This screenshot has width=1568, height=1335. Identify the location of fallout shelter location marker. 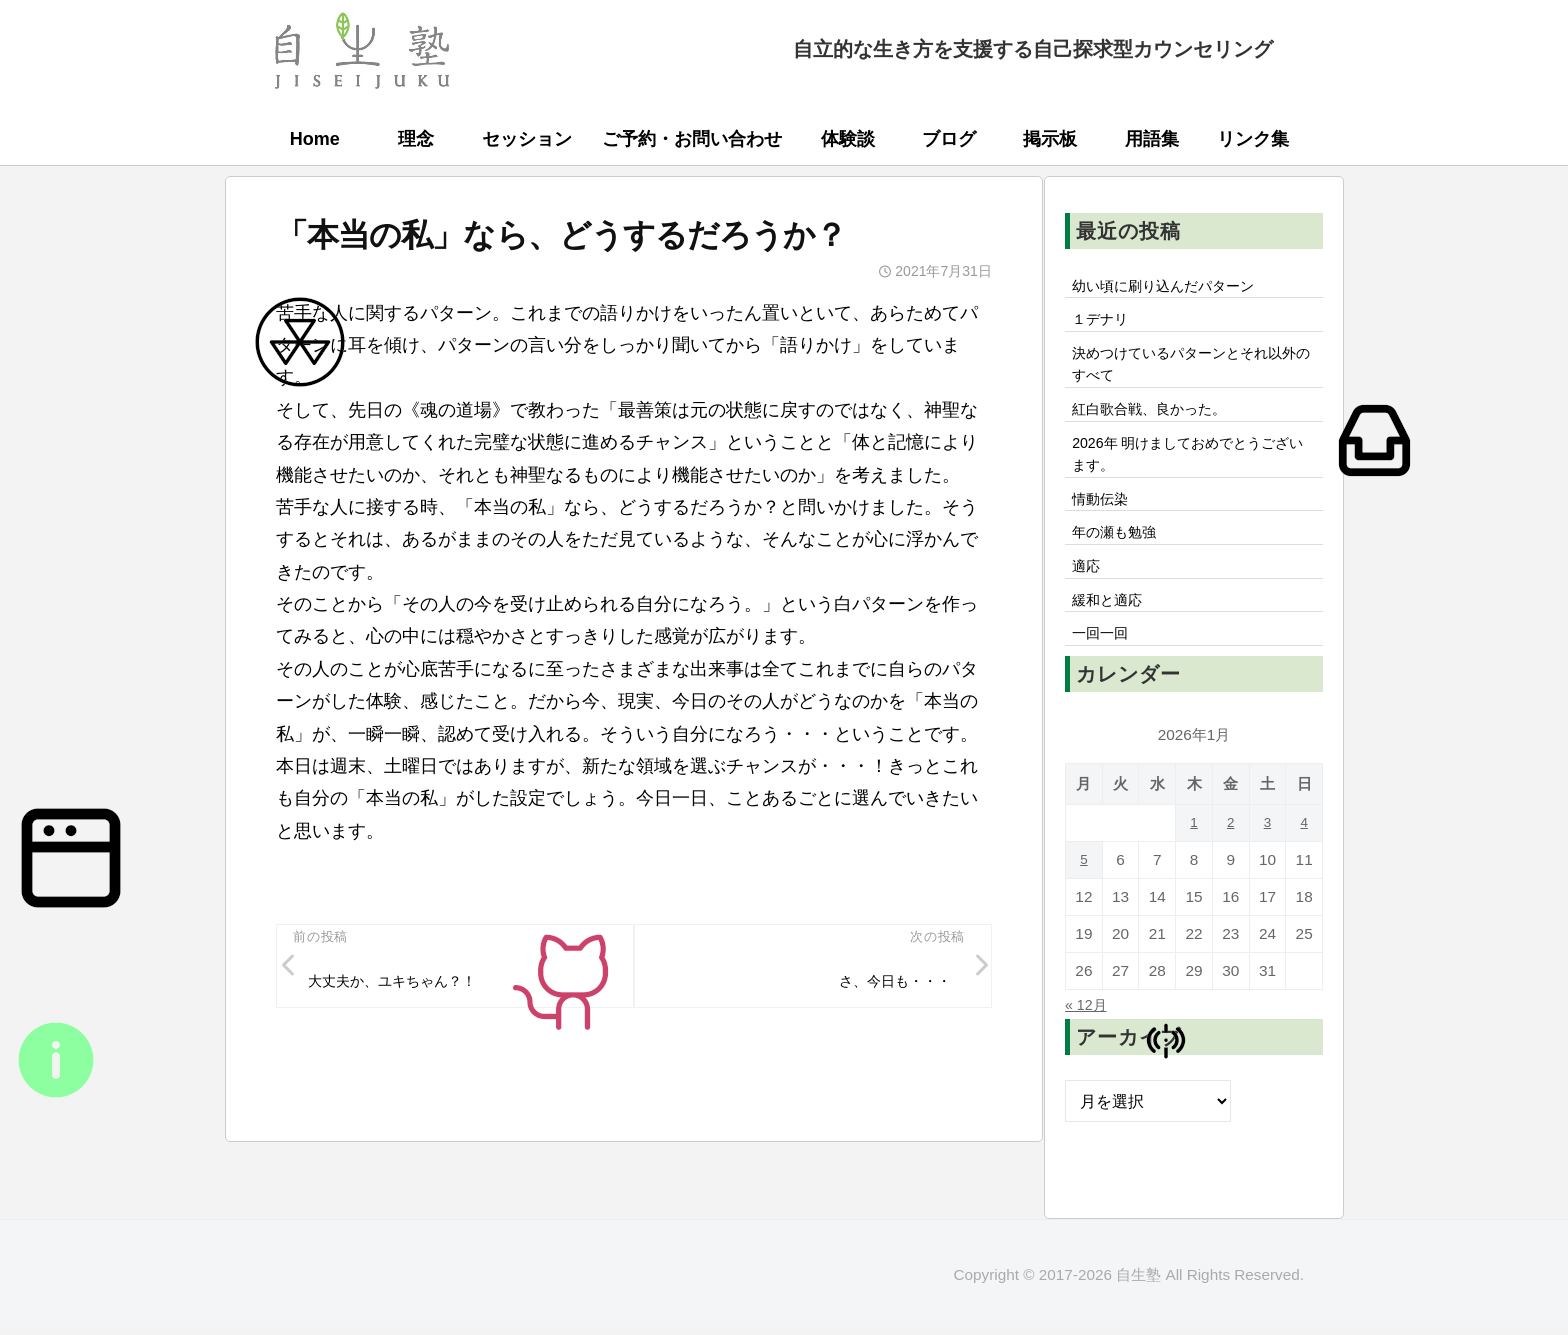
(300, 342).